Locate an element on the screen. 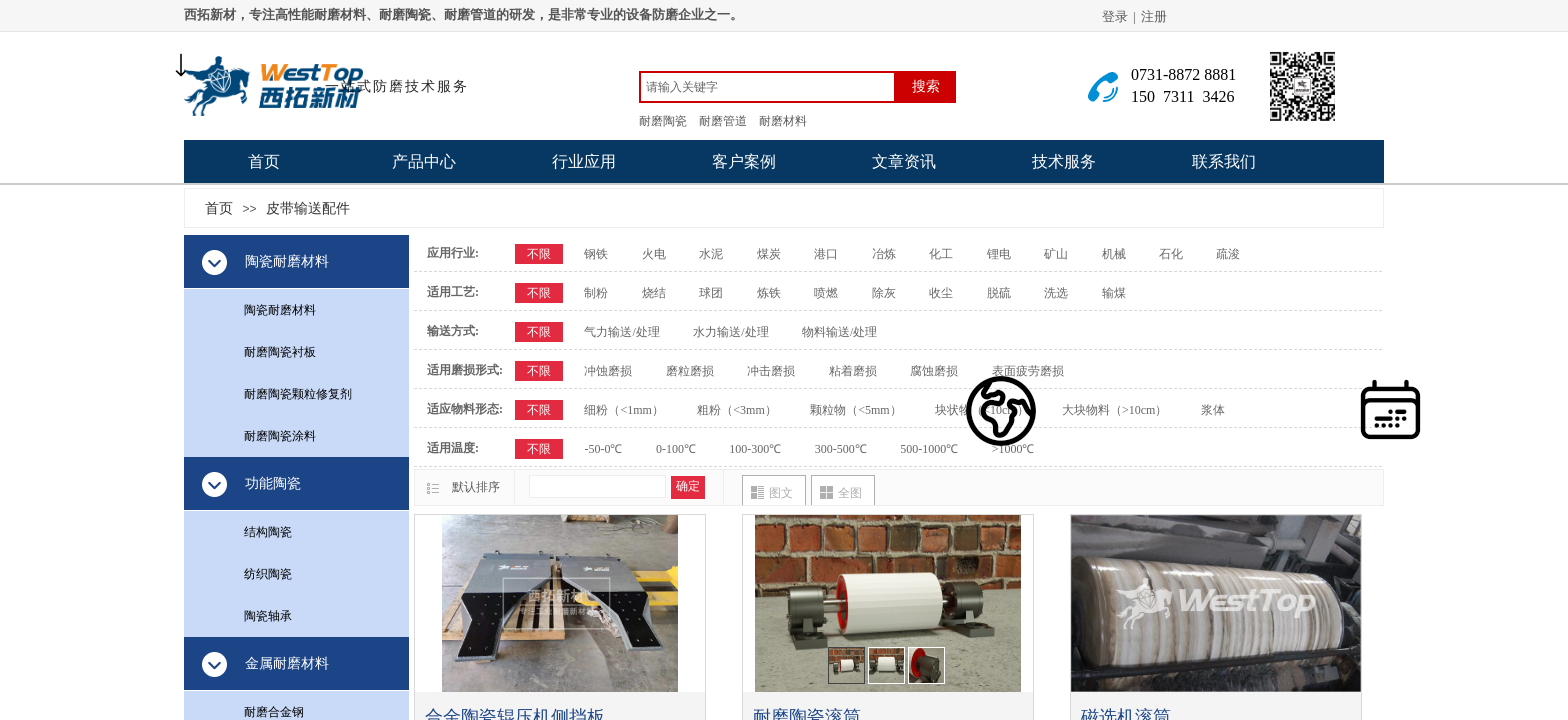  scroll down for more content is located at coordinates (181, 65).